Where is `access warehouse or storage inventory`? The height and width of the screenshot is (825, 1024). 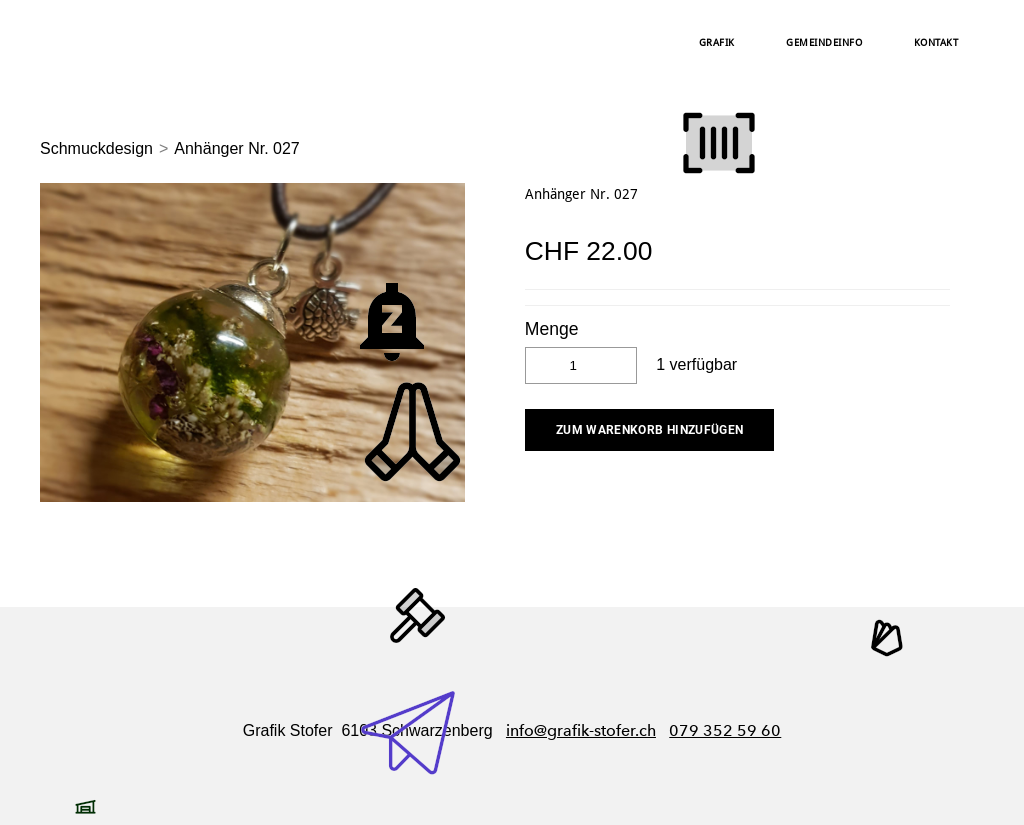 access warehouse or storage inventory is located at coordinates (85, 807).